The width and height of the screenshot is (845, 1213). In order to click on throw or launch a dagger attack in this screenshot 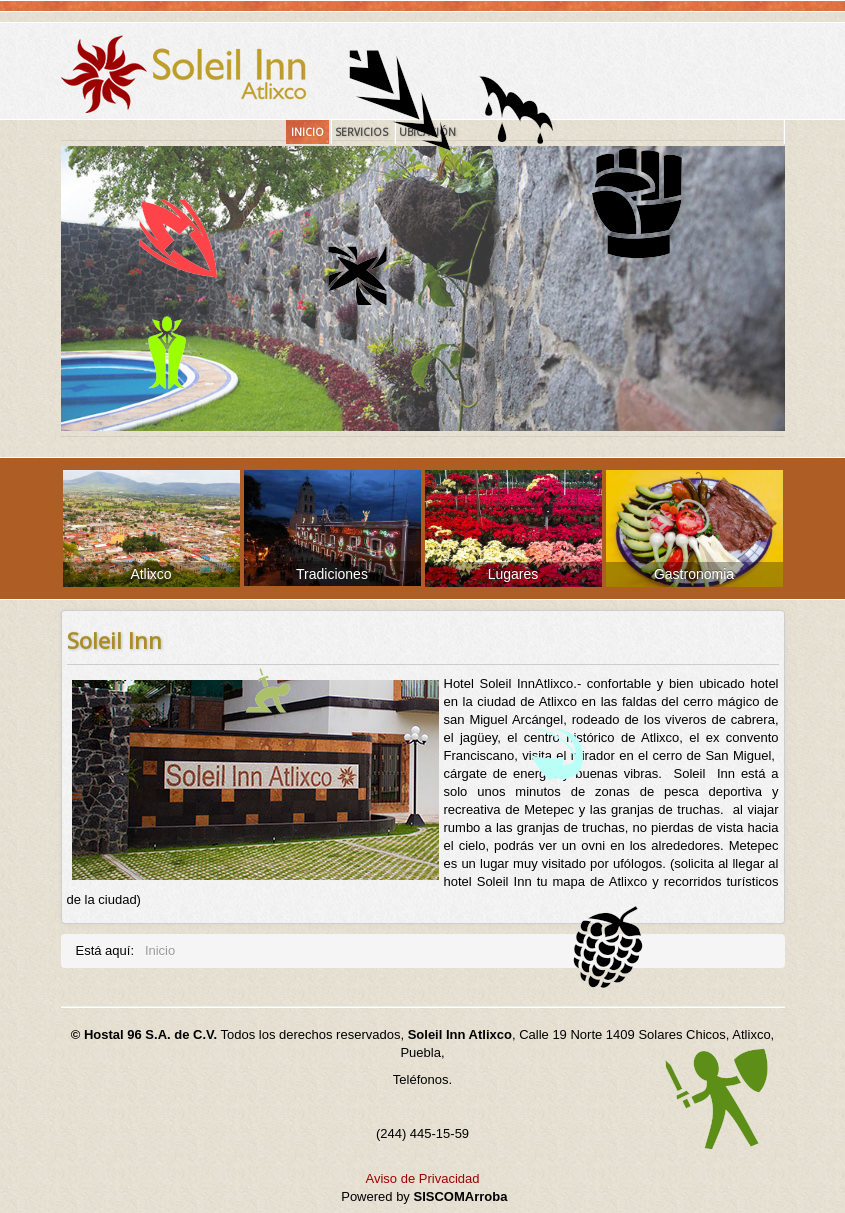, I will do `click(179, 239)`.